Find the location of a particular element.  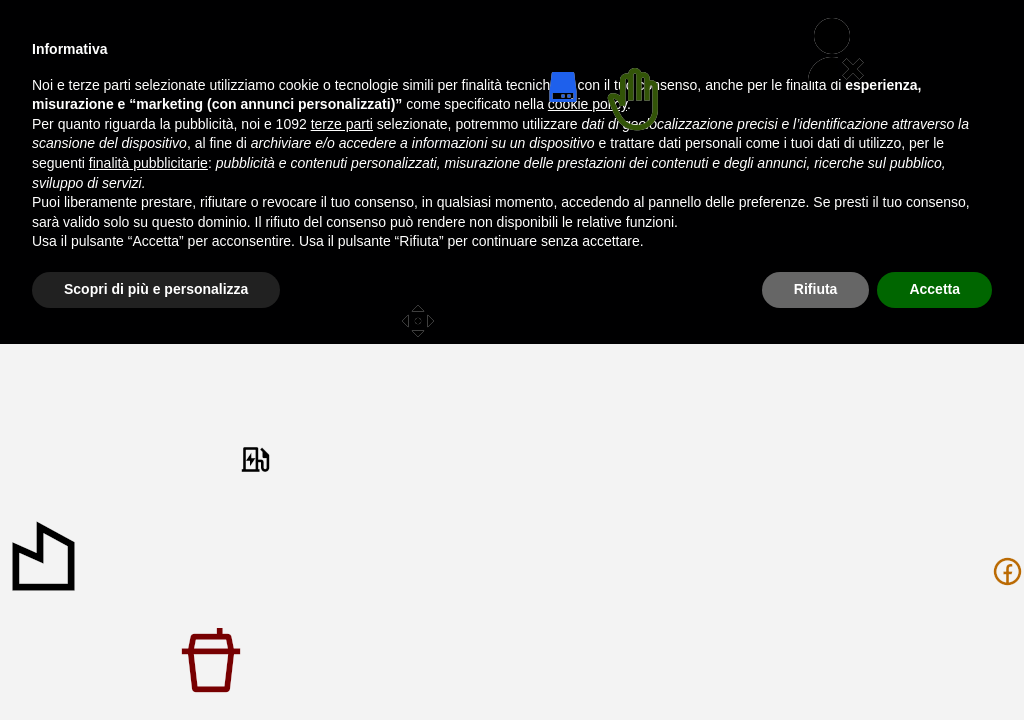

unfollow a user is located at coordinates (832, 51).